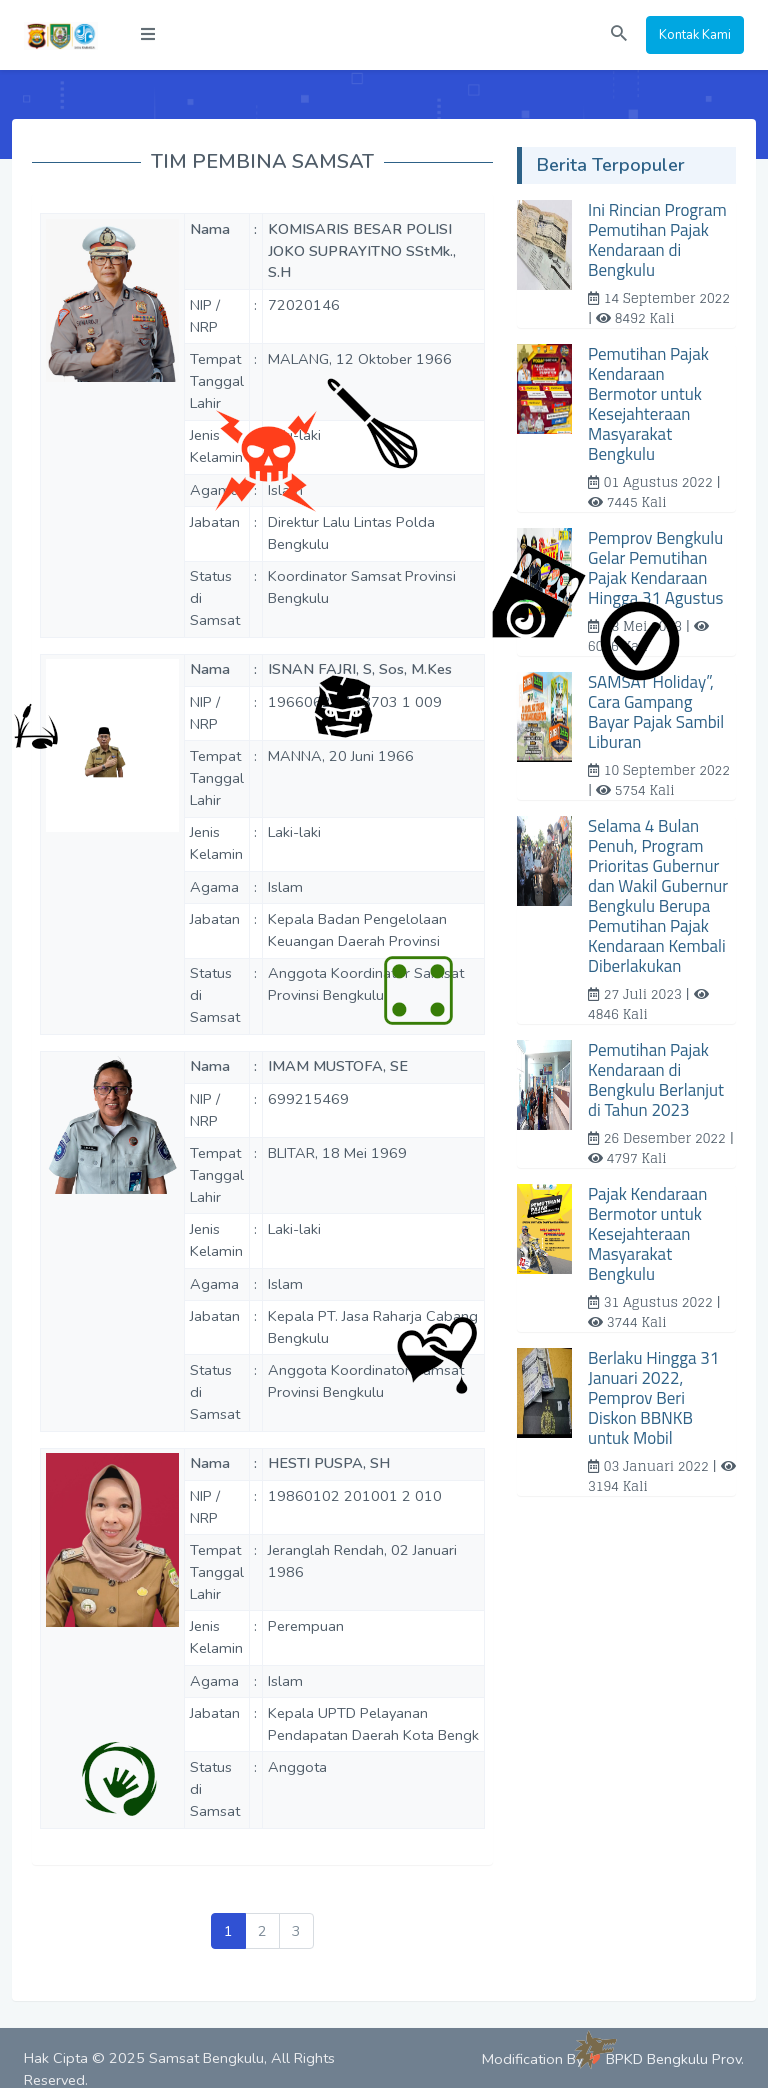 The height and width of the screenshot is (2088, 768). Describe the element at coordinates (372, 423) in the screenshot. I see `access cooking or baking tools` at that location.